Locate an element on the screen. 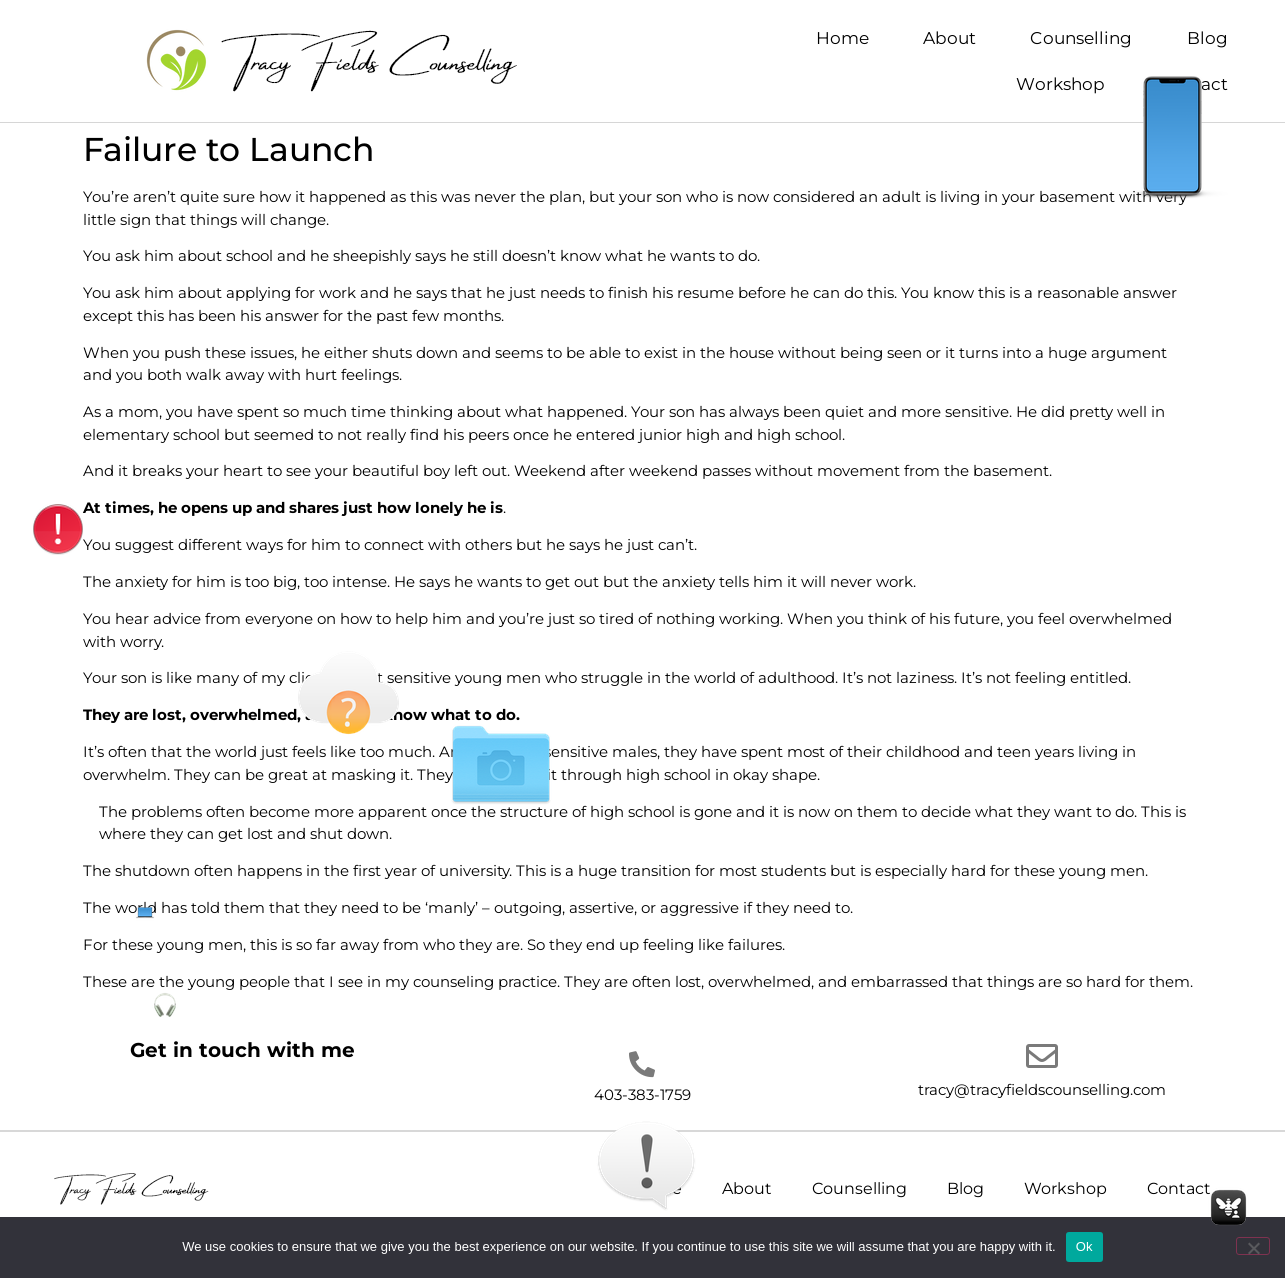 The image size is (1285, 1278). indicates a warning or caution message is located at coordinates (58, 529).